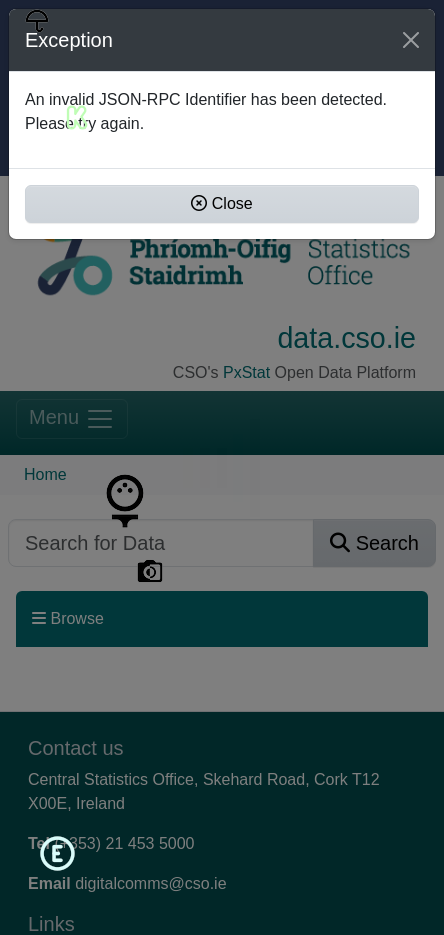 The height and width of the screenshot is (935, 444). What do you see at coordinates (150, 571) in the screenshot?
I see `apply black and white filter to photos` at bounding box center [150, 571].